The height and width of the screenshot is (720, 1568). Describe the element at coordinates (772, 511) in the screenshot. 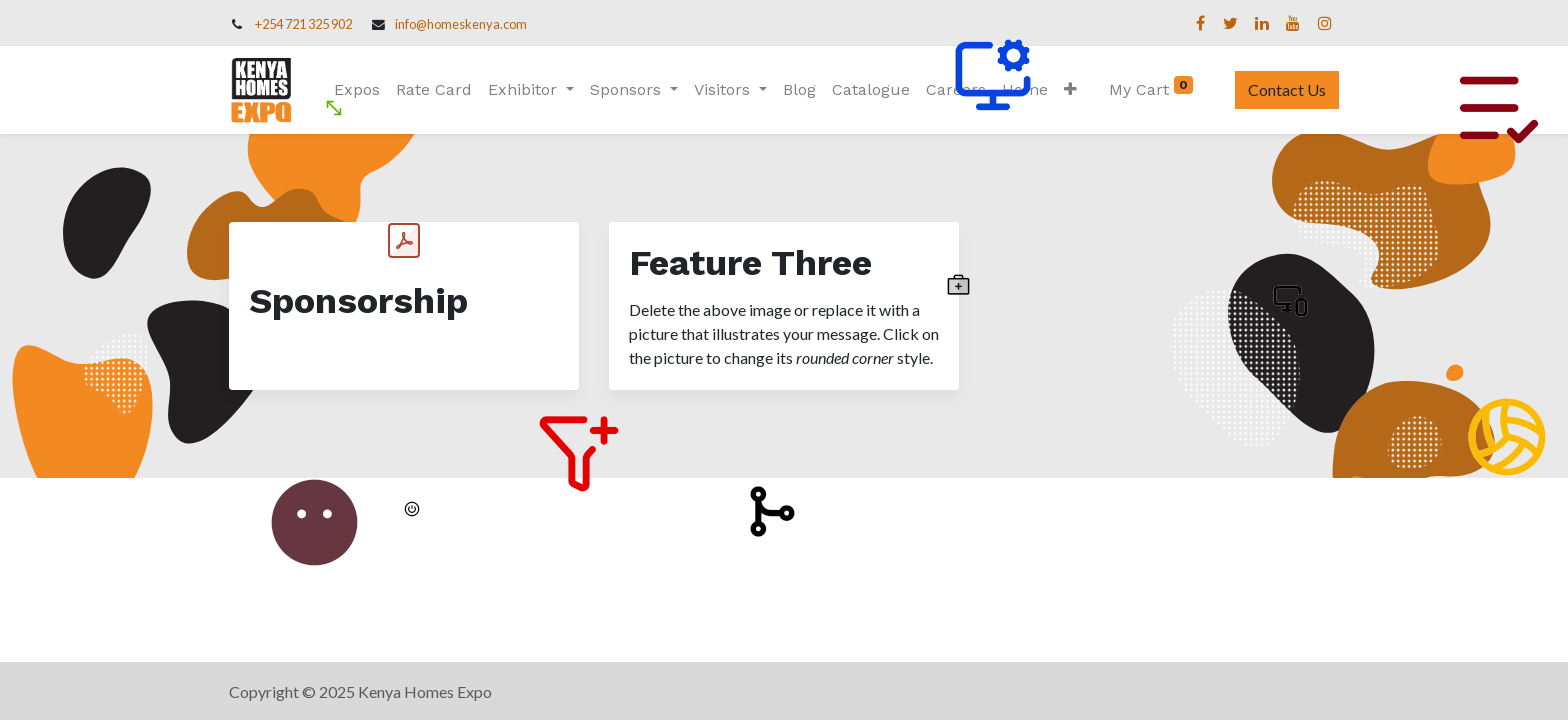

I see `merge branches in version control` at that location.